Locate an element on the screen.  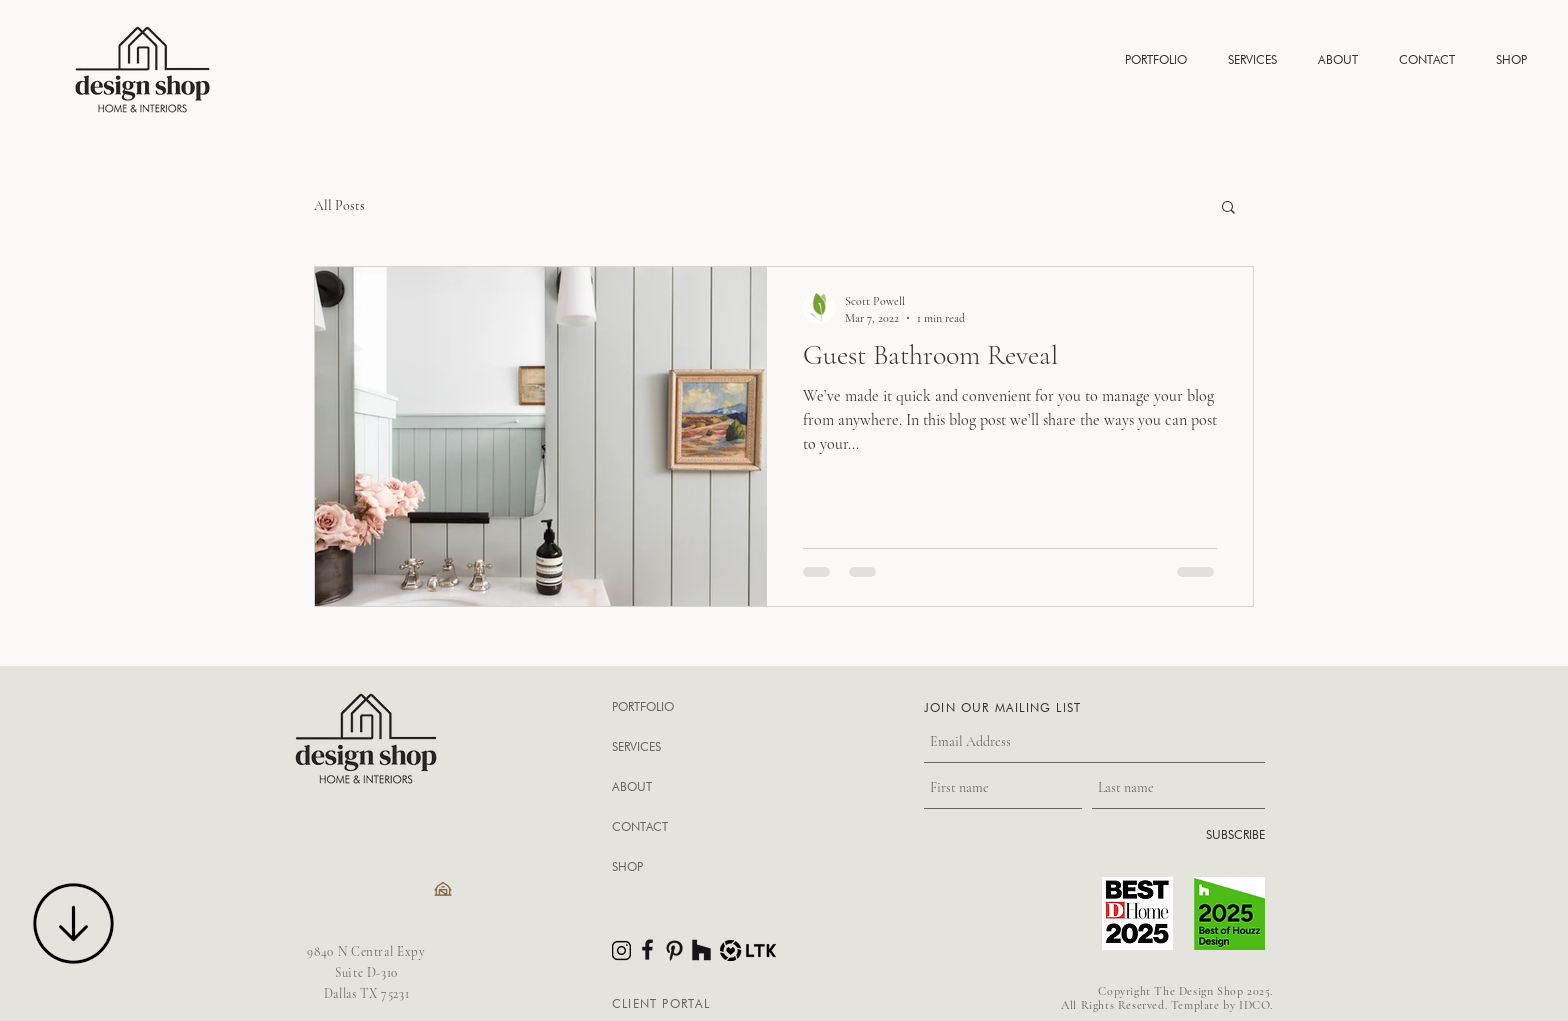
access farm or agricultural settings is located at coordinates (443, 890).